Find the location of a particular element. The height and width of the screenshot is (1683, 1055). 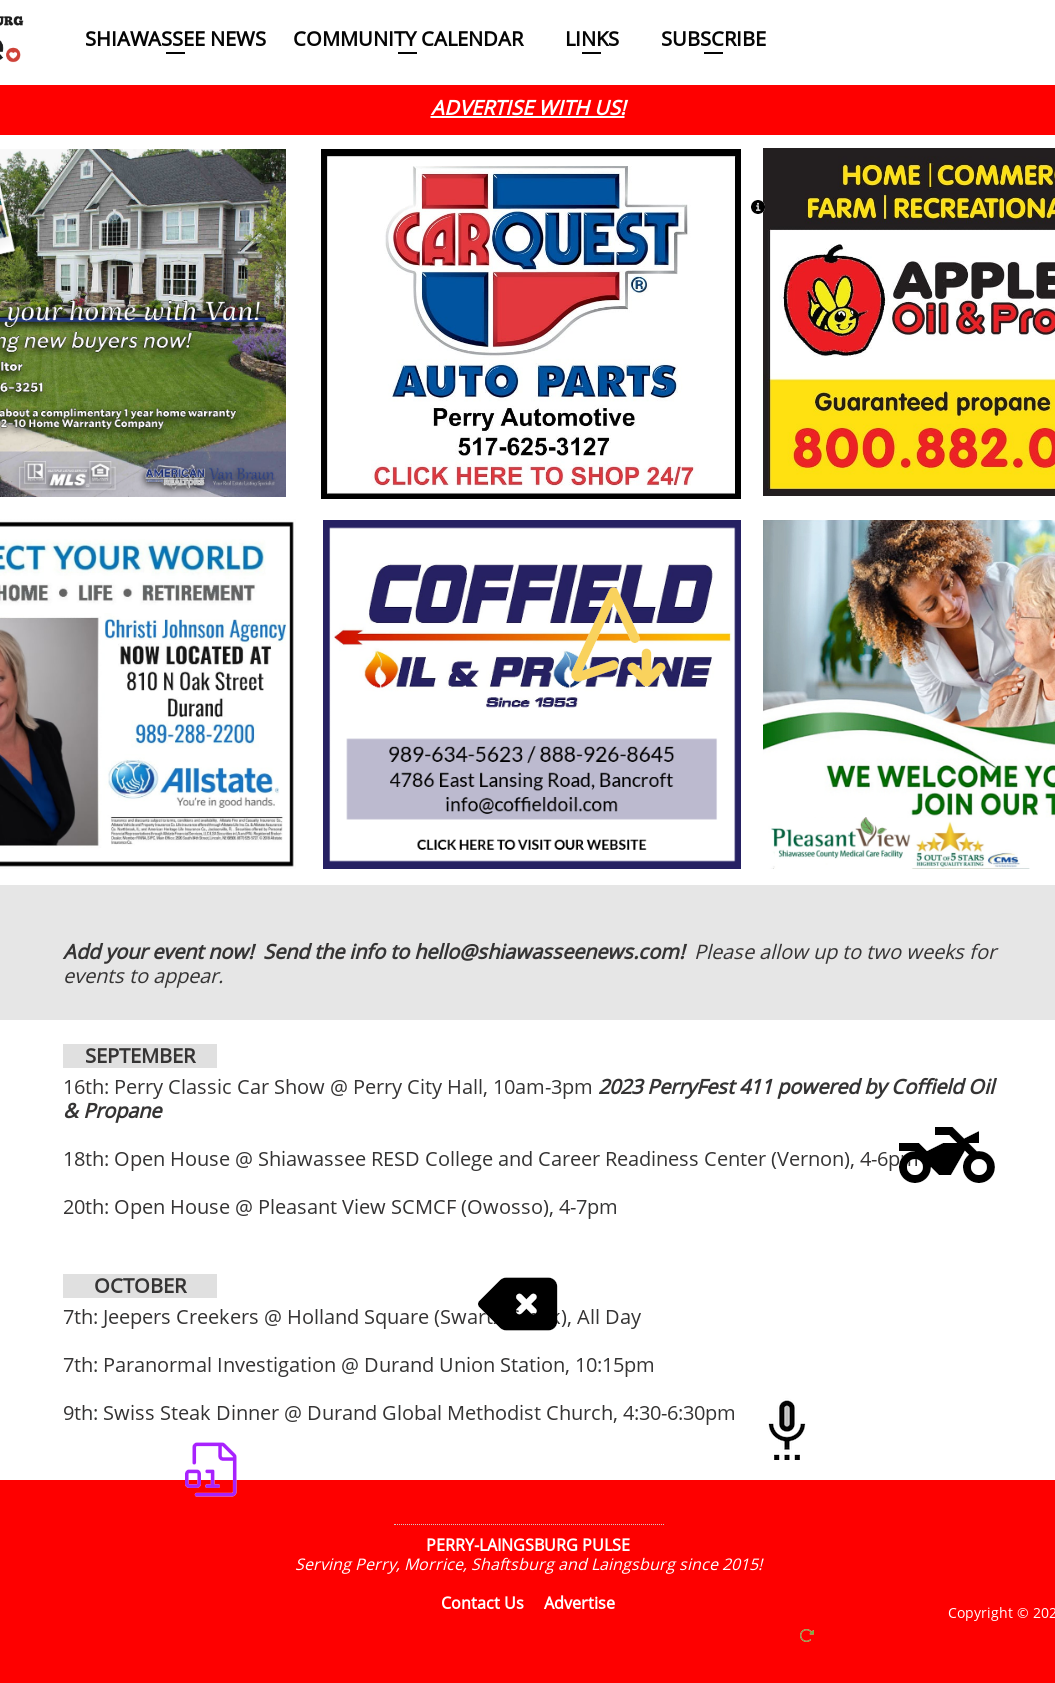

view more information or details is located at coordinates (758, 207).